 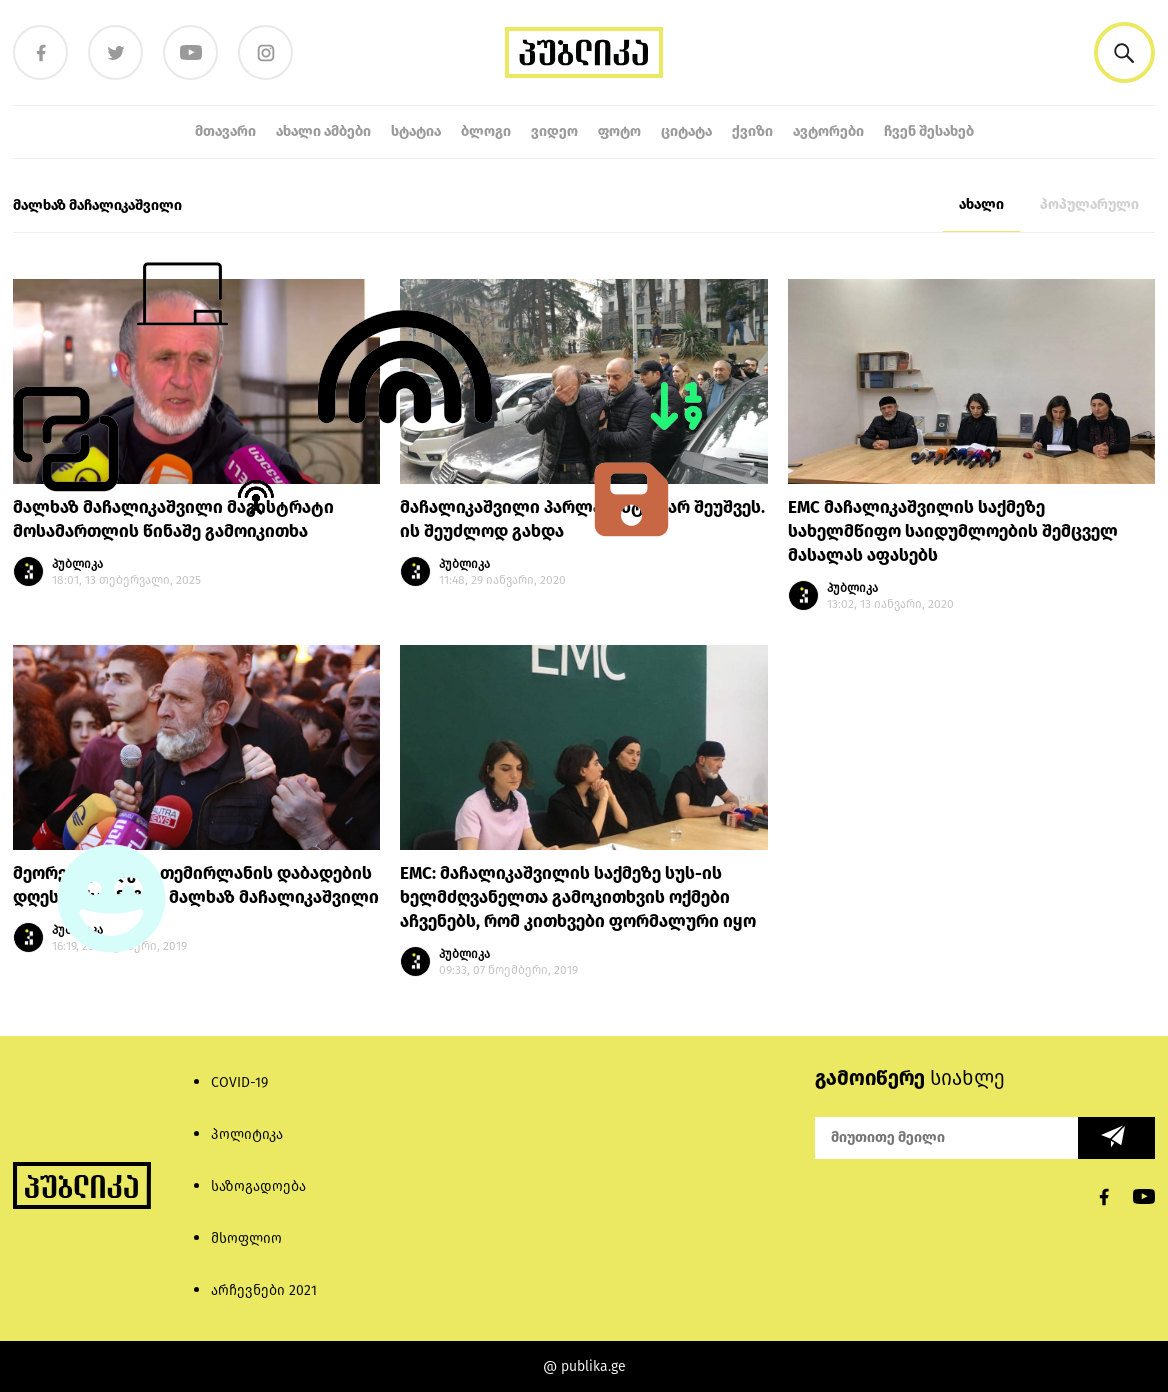 I want to click on exclude overlapping areas in a selection, so click(x=66, y=439).